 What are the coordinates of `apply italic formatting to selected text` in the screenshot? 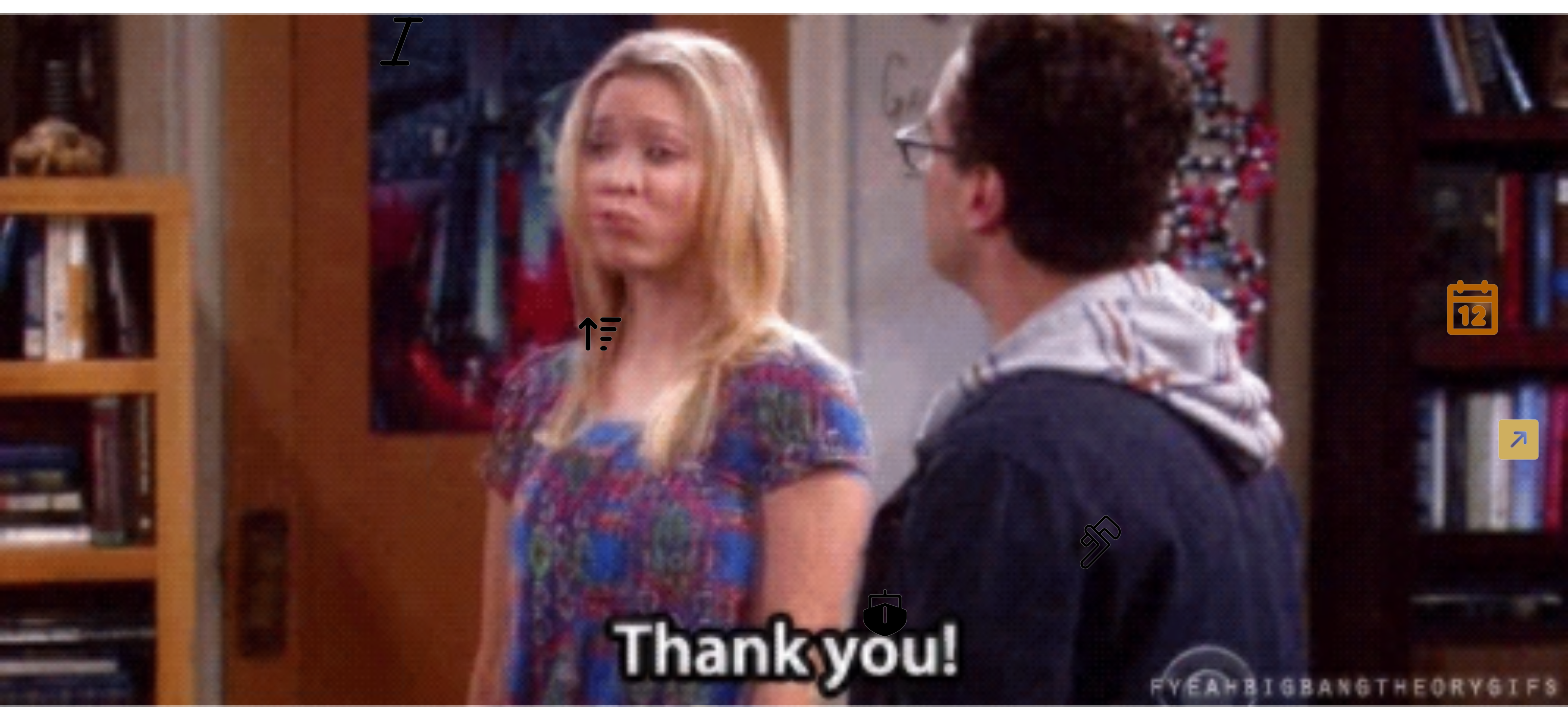 It's located at (401, 41).